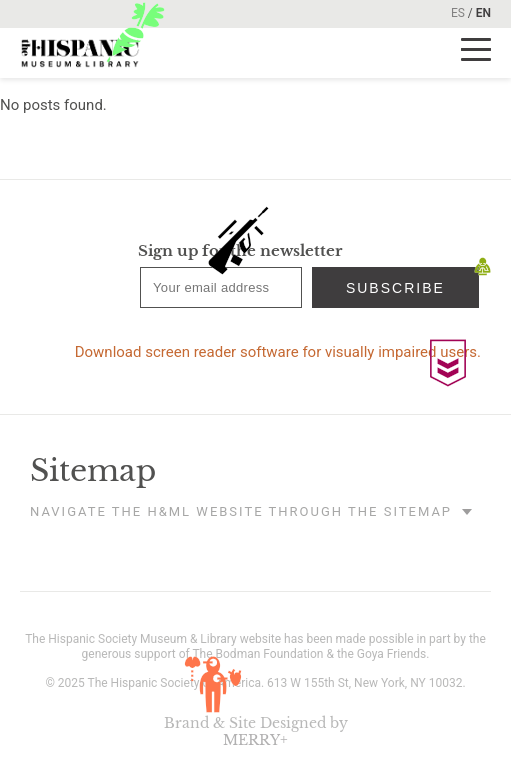  I want to click on select assault rifle weapon, so click(238, 240).